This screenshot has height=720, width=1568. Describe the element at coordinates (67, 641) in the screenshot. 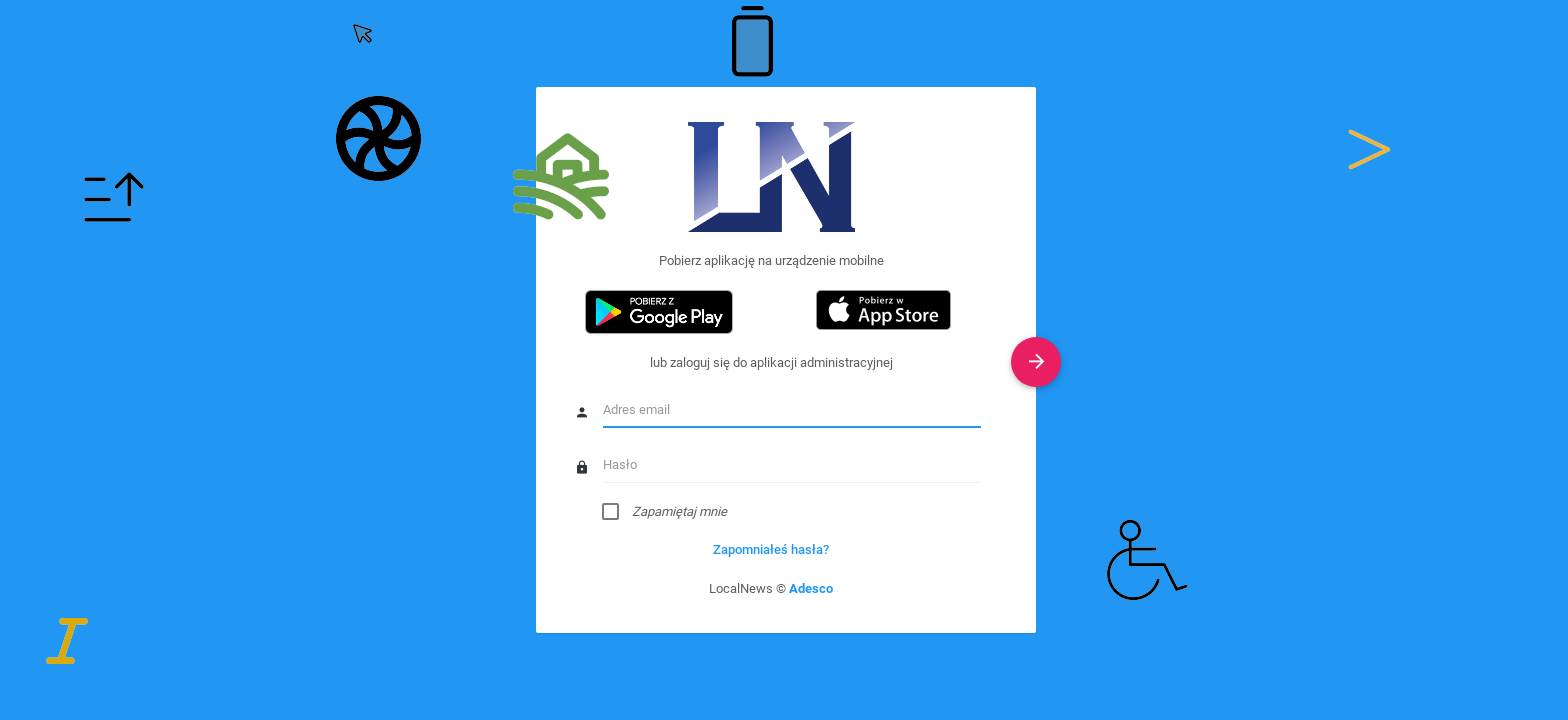

I see `apply italic formatting to selected text` at that location.